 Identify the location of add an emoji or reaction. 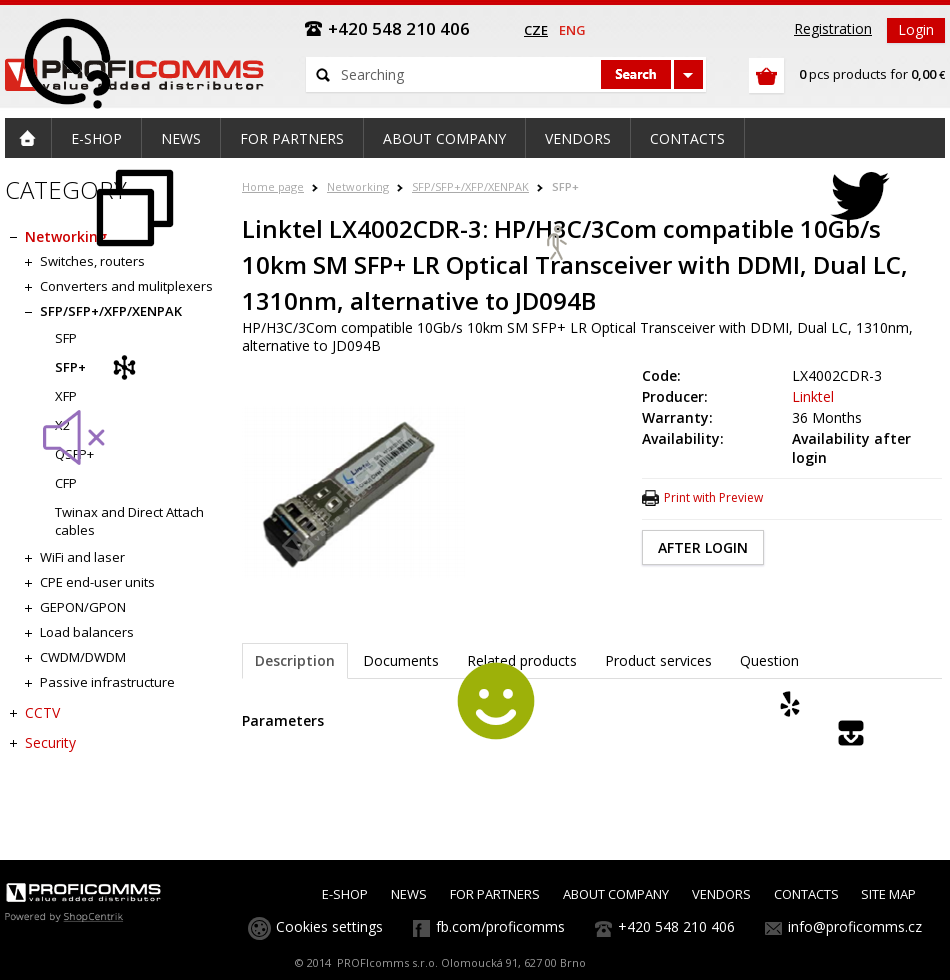
(496, 701).